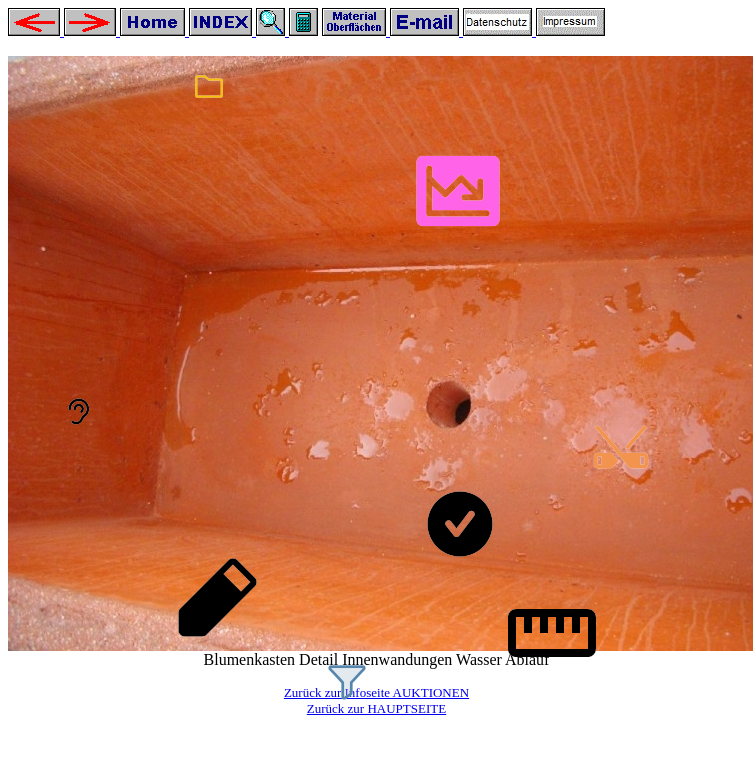  I want to click on edit content or text, so click(216, 599).